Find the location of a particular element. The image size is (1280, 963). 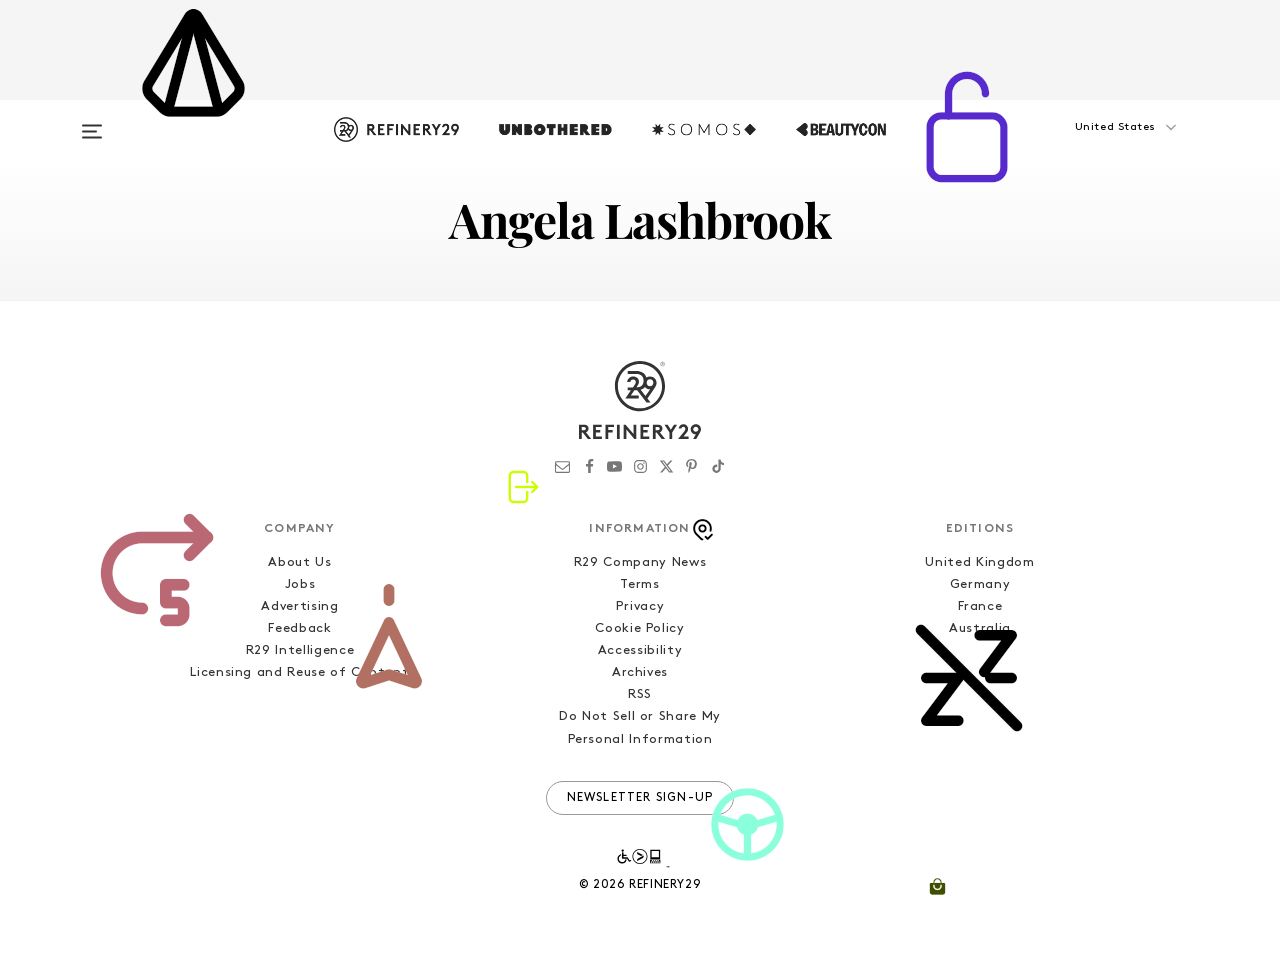

view 3D shape or geometric object is located at coordinates (193, 65).